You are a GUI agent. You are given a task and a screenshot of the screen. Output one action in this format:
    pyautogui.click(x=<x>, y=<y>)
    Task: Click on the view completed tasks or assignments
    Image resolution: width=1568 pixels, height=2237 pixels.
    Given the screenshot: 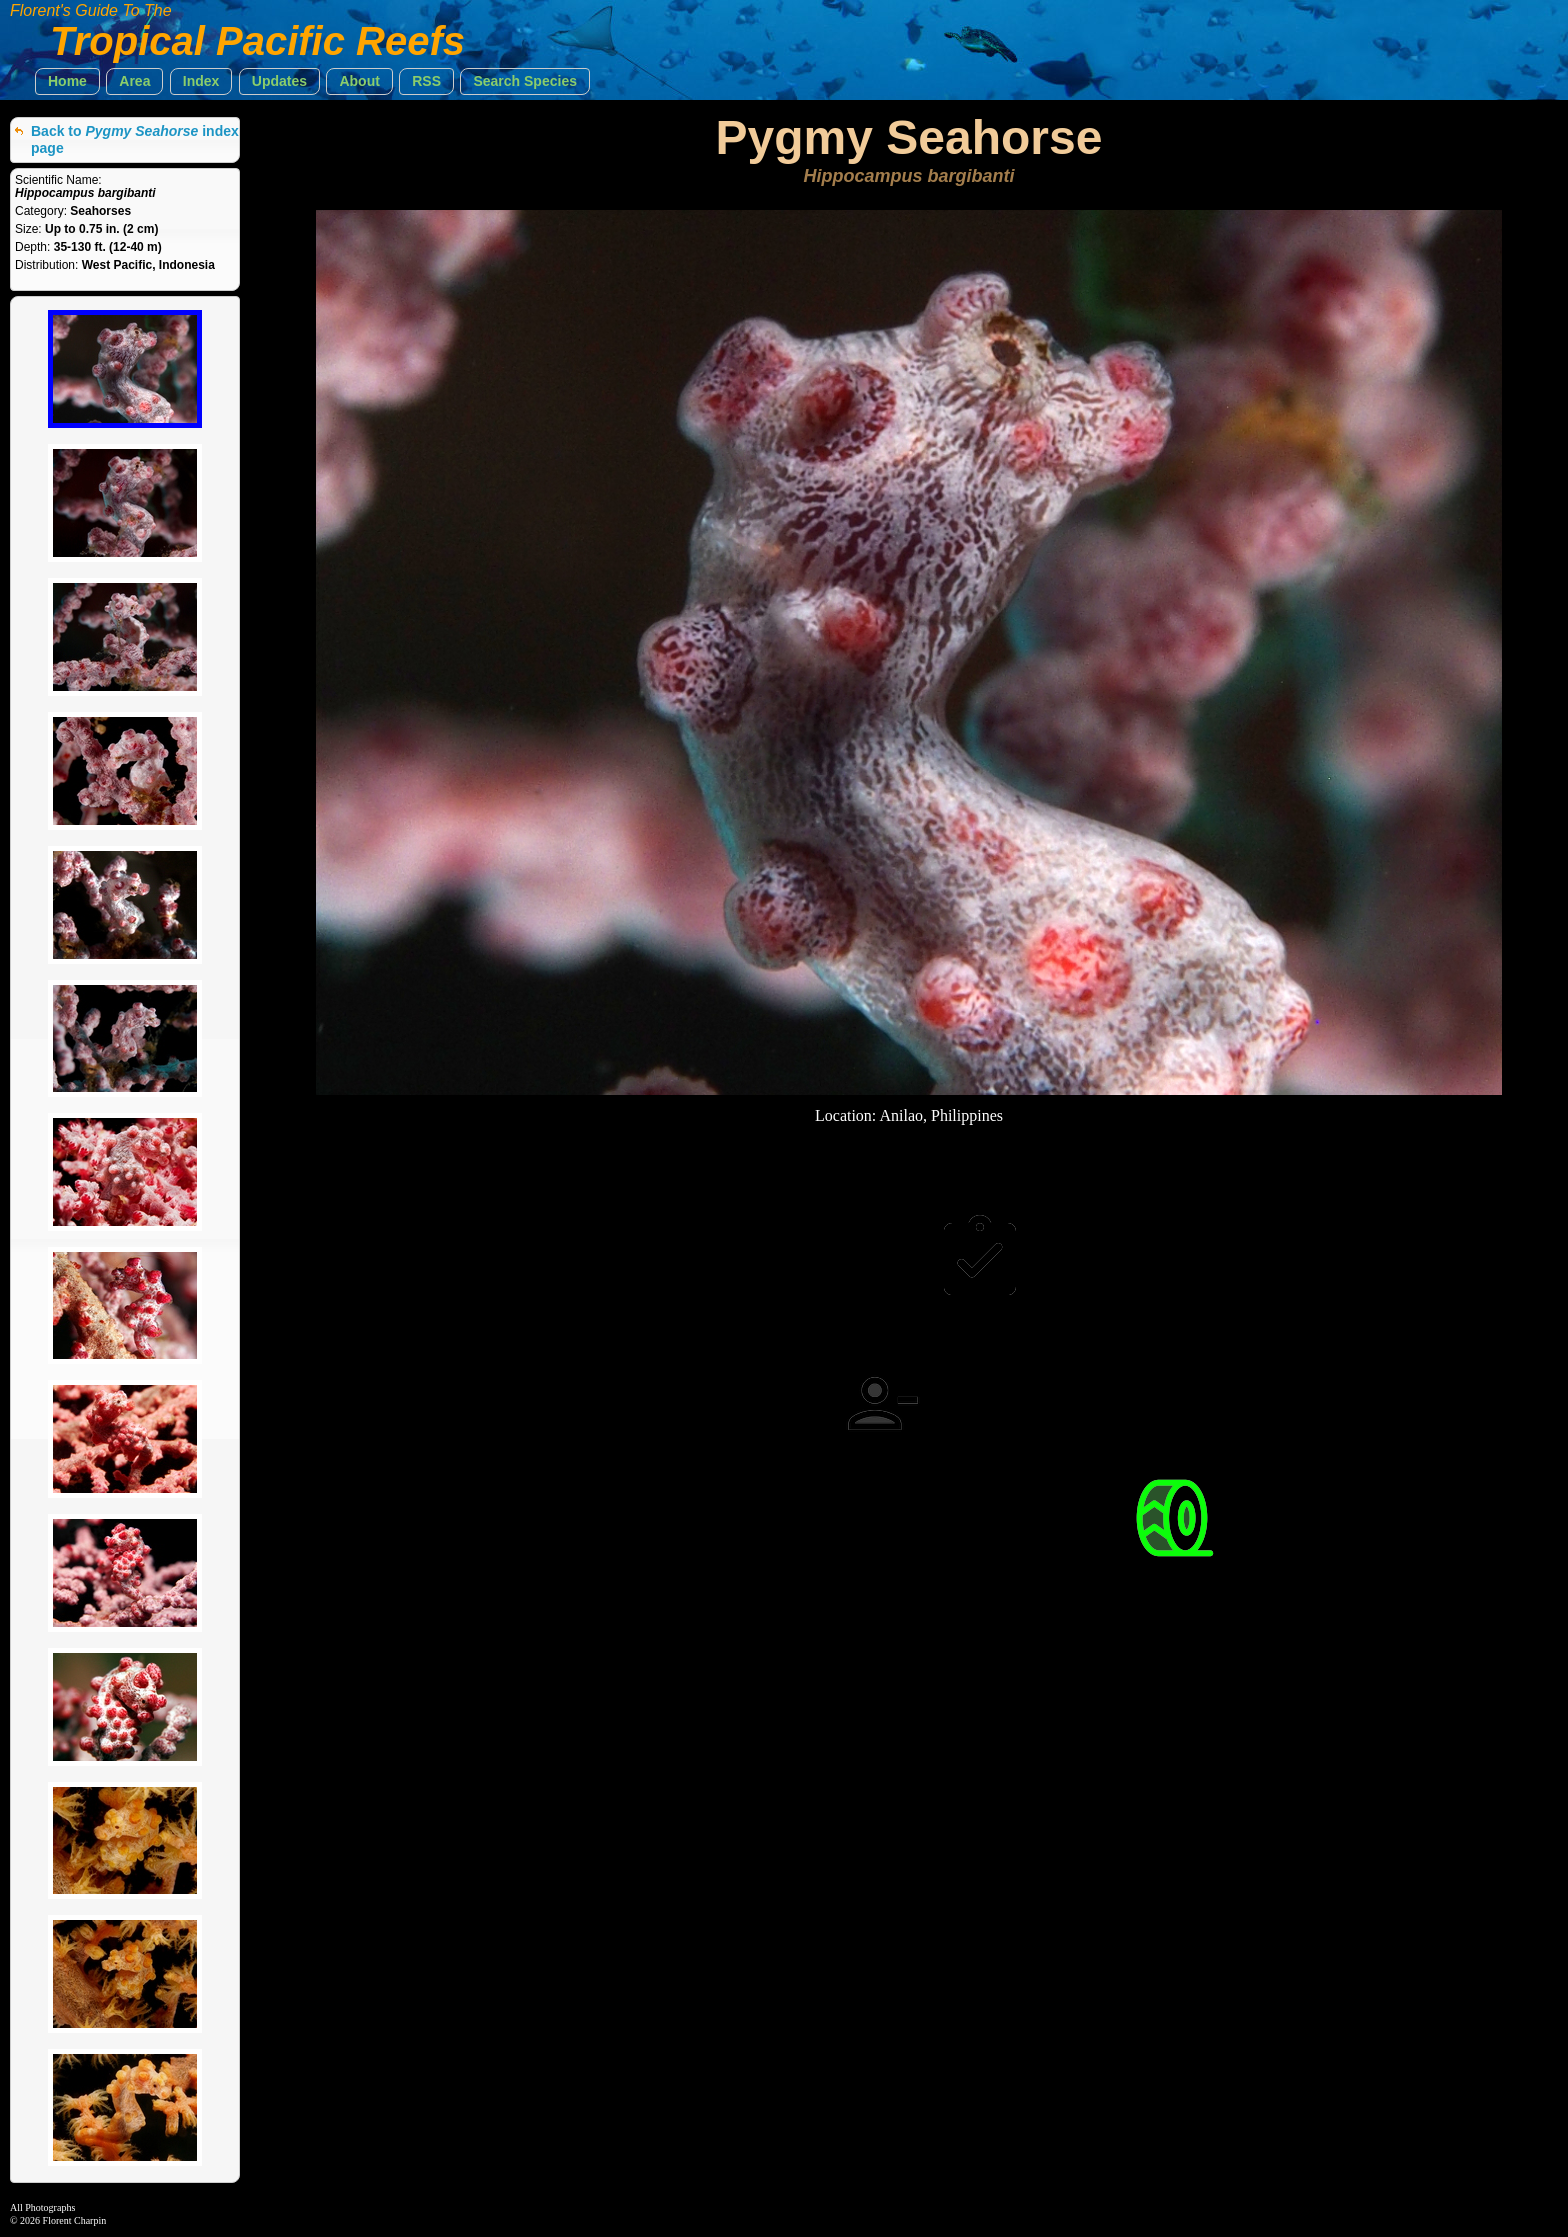 What is the action you would take?
    pyautogui.click(x=980, y=1259)
    